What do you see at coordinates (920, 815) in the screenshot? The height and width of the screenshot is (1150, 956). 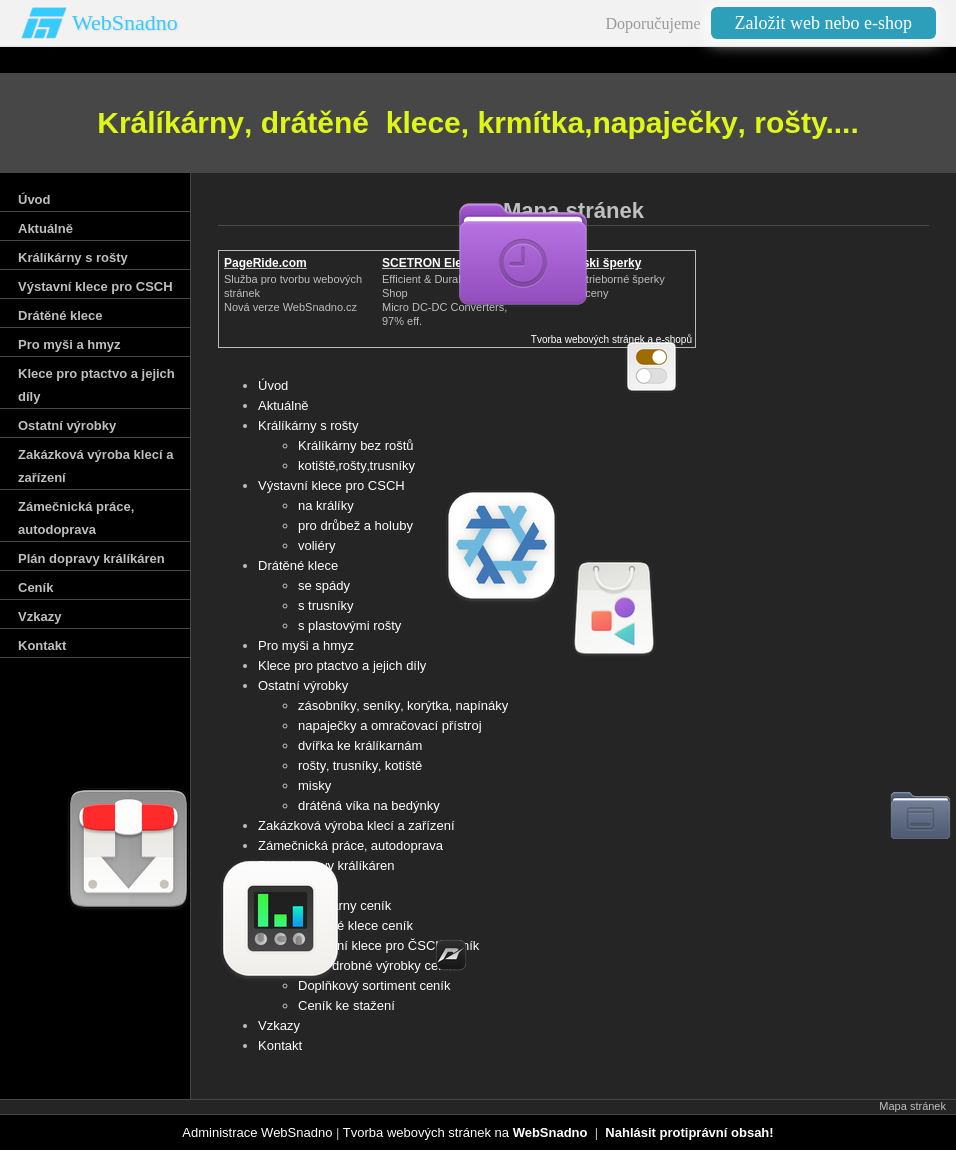 I see `open desktop folder` at bounding box center [920, 815].